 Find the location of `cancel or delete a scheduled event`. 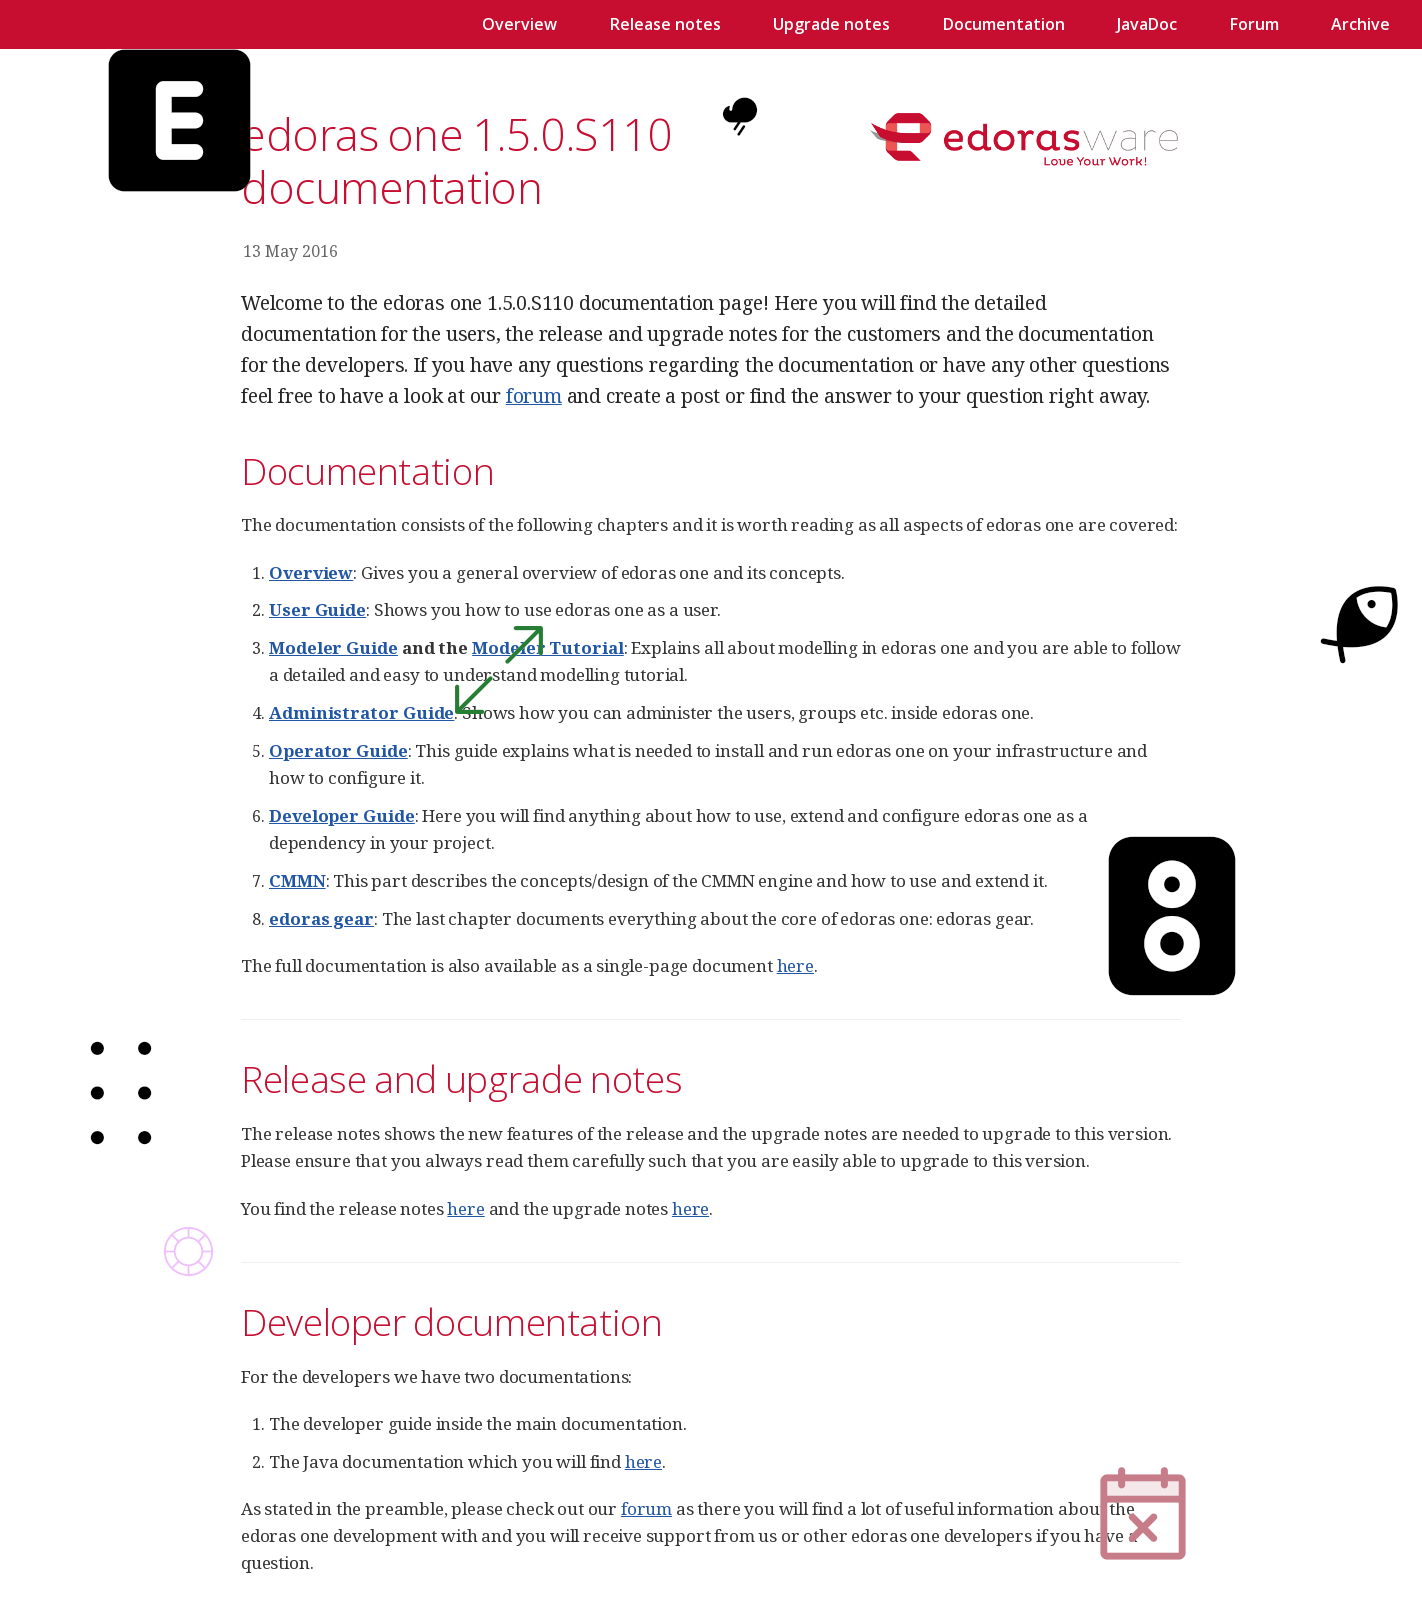

cancel or delete a scheduled event is located at coordinates (1143, 1517).